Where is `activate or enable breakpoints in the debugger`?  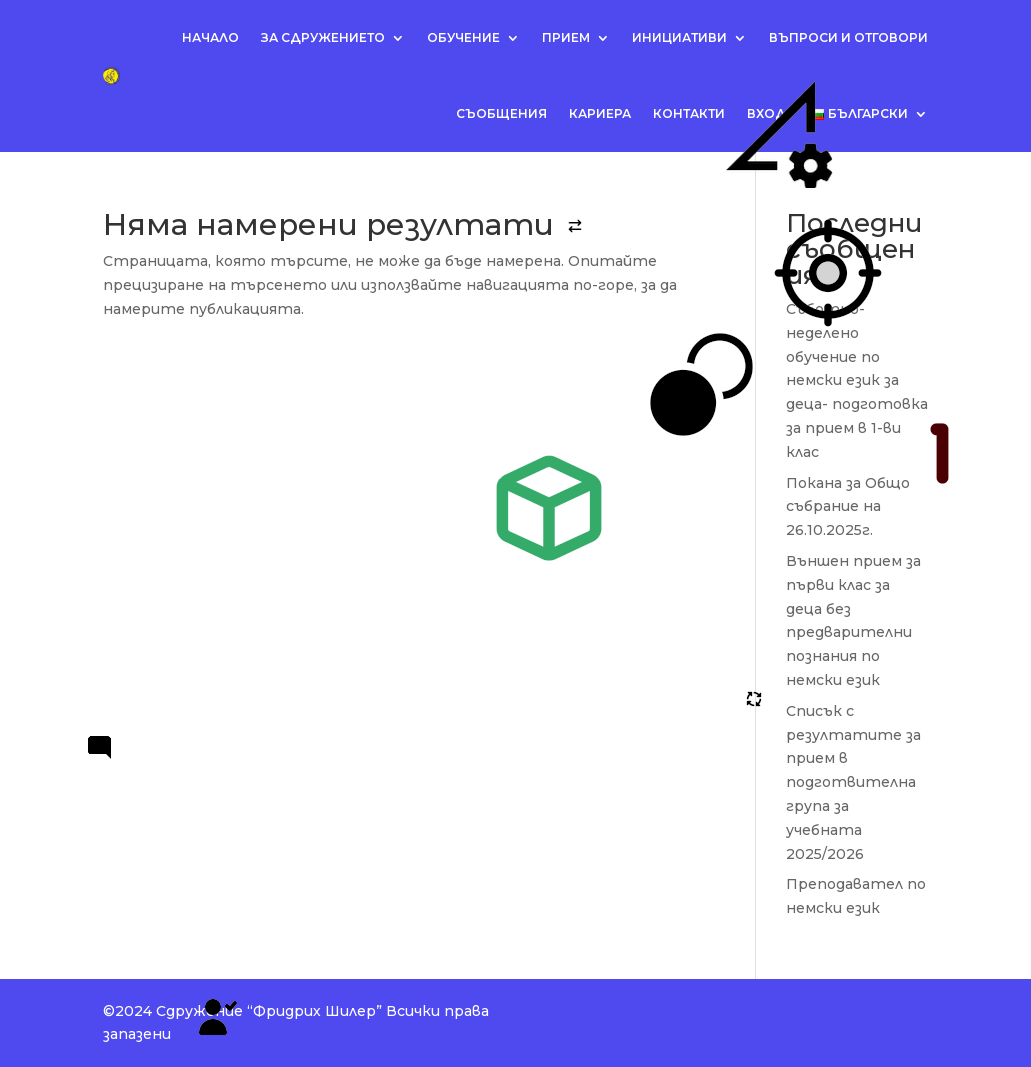
activate or enable breakpoints in the debugger is located at coordinates (701, 384).